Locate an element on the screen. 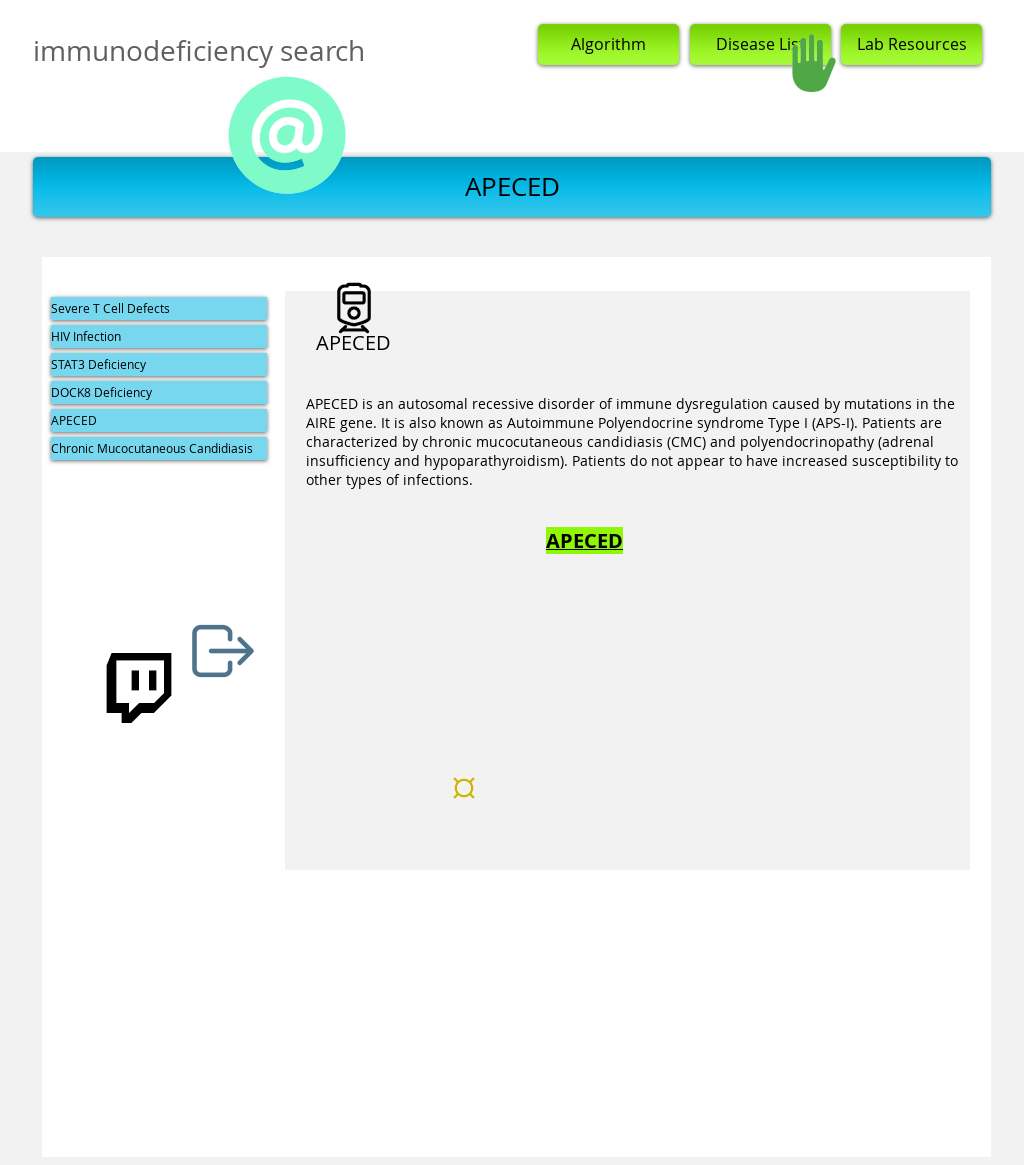 This screenshot has width=1024, height=1165. open Twitch app is located at coordinates (139, 688).